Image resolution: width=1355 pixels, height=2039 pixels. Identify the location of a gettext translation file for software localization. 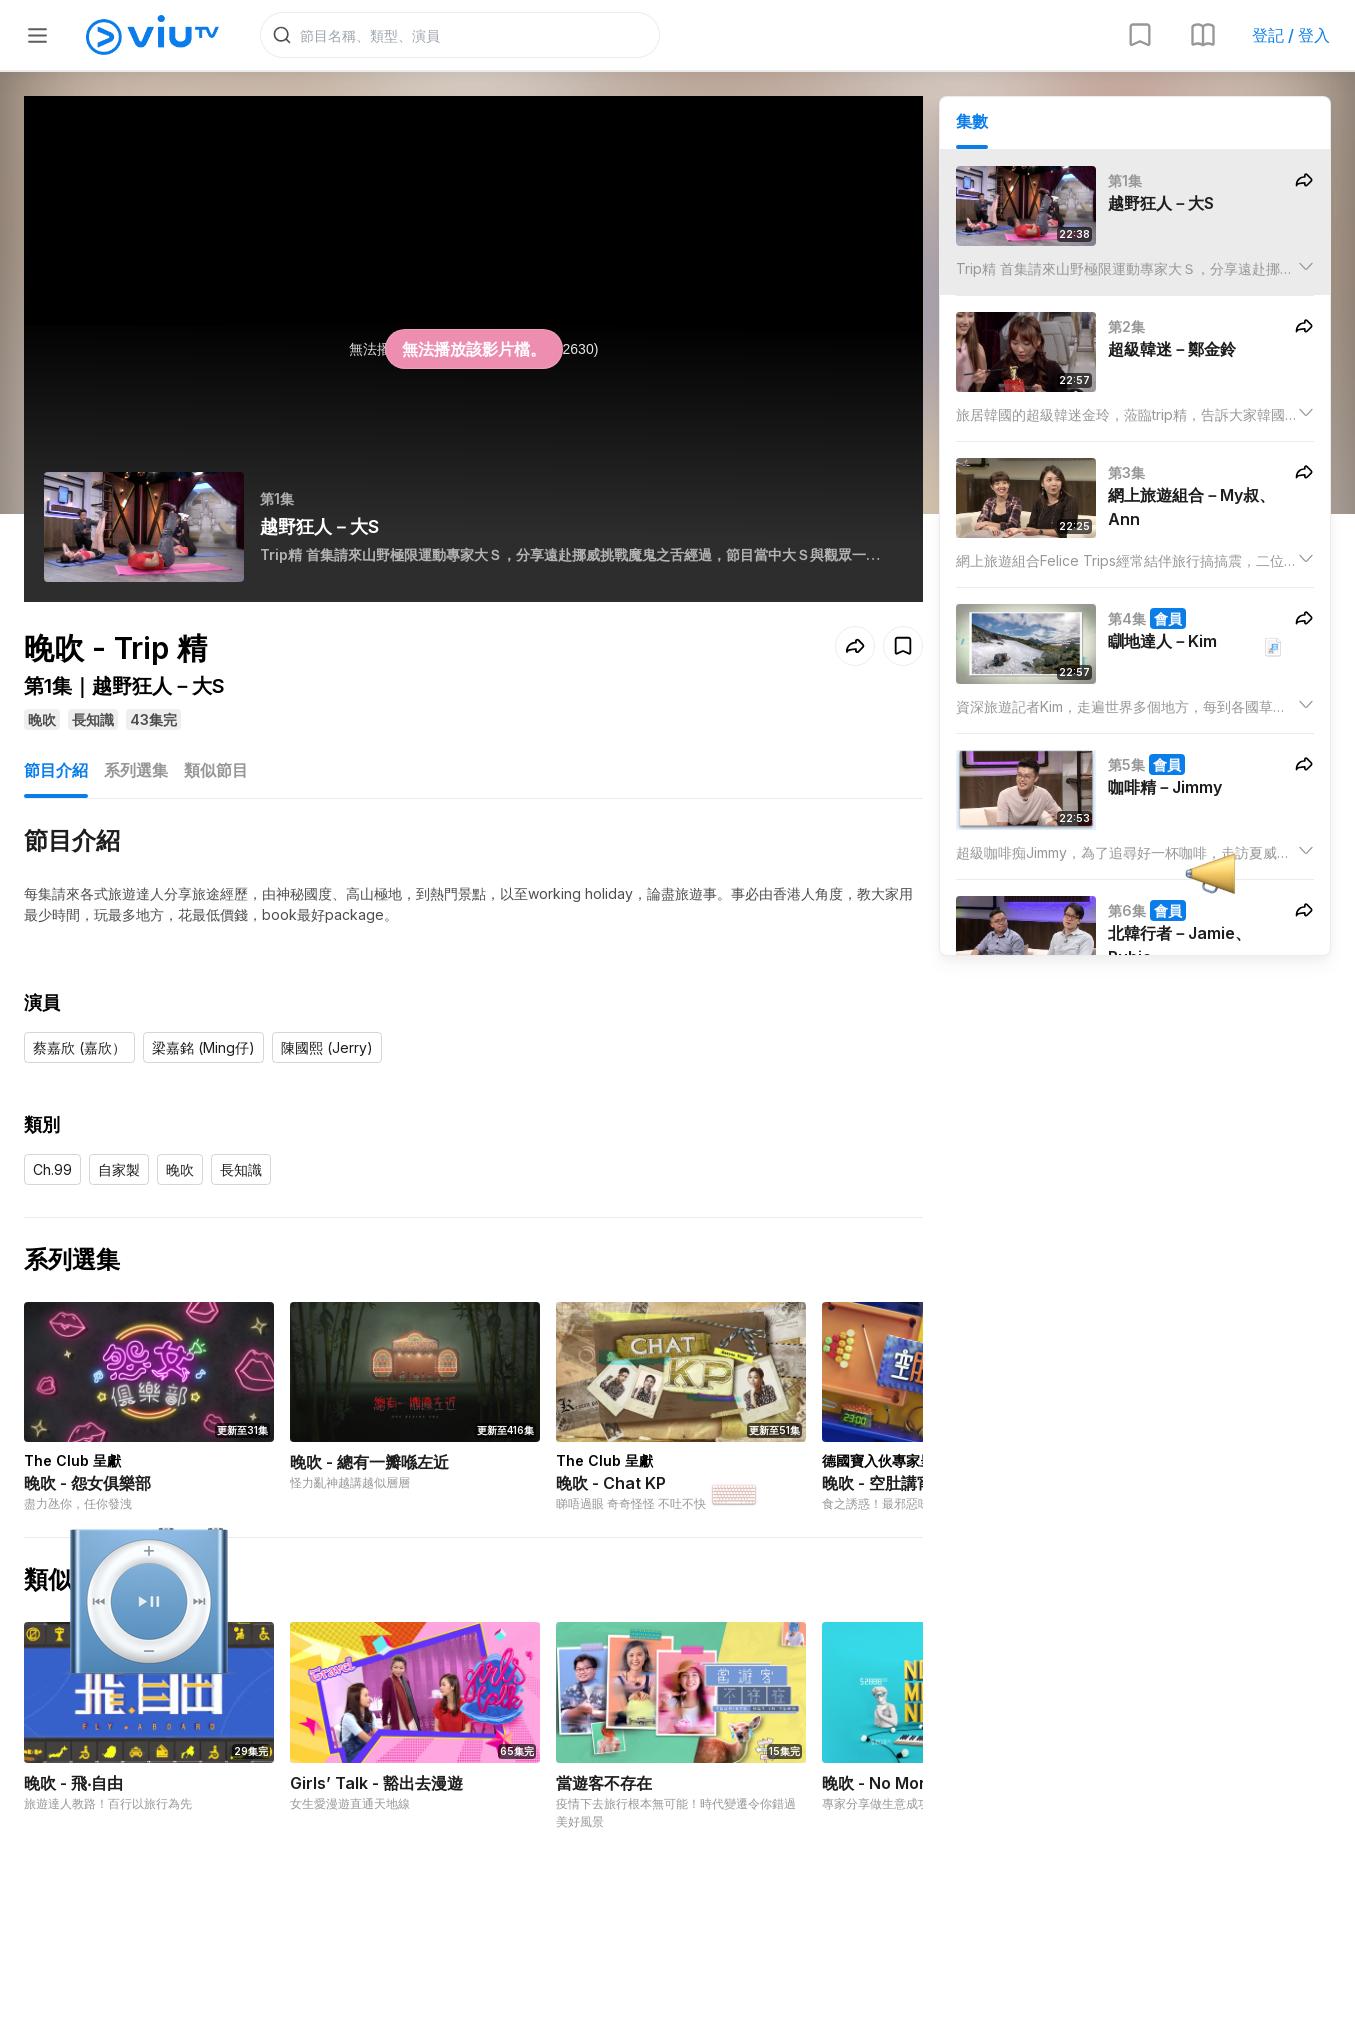
(1273, 647).